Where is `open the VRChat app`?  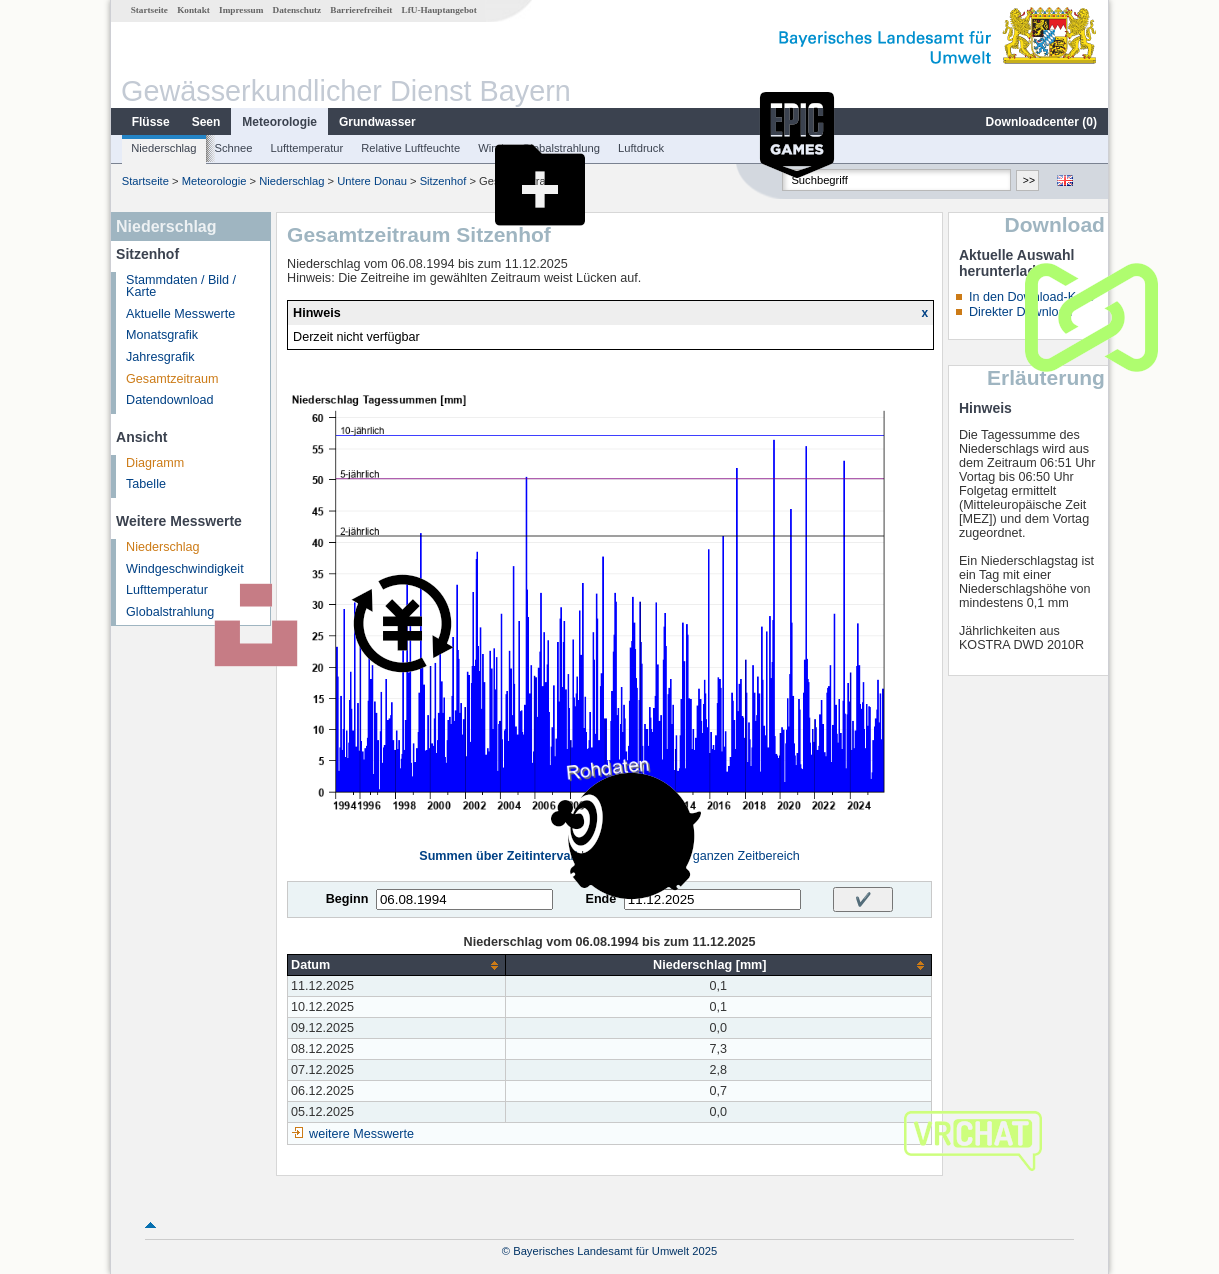 open the VRChat app is located at coordinates (973, 1141).